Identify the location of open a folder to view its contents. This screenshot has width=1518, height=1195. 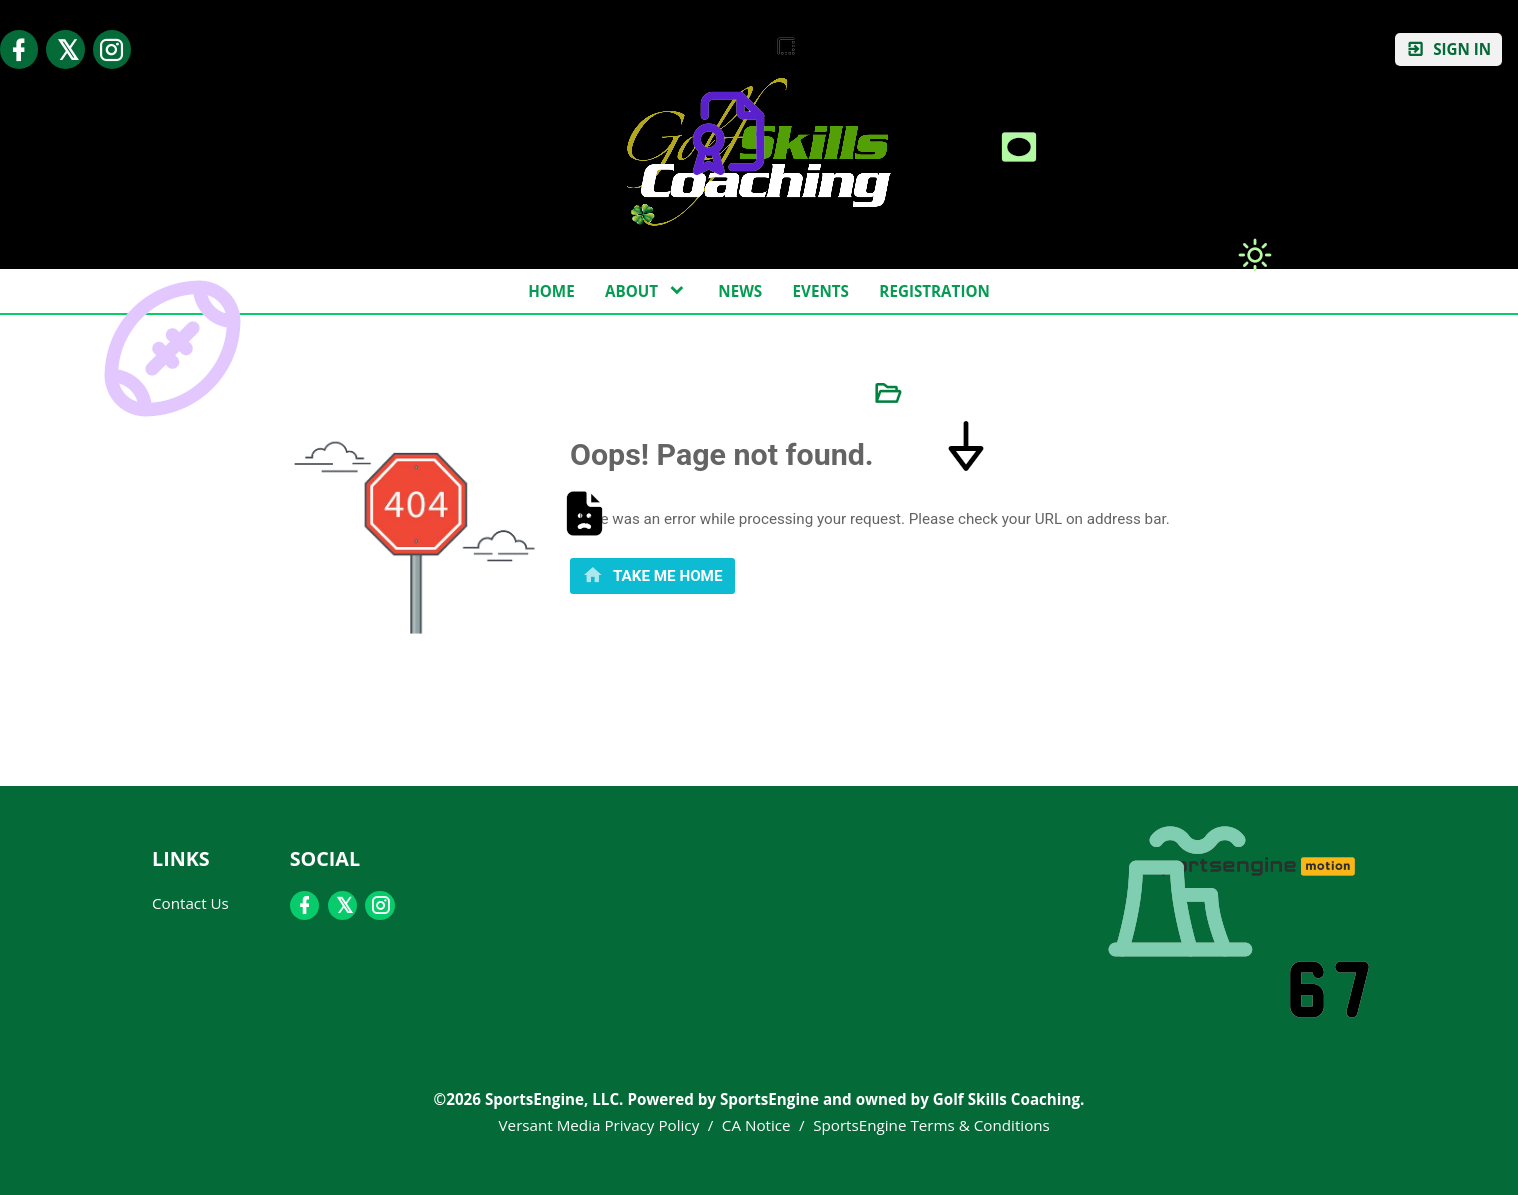
(887, 392).